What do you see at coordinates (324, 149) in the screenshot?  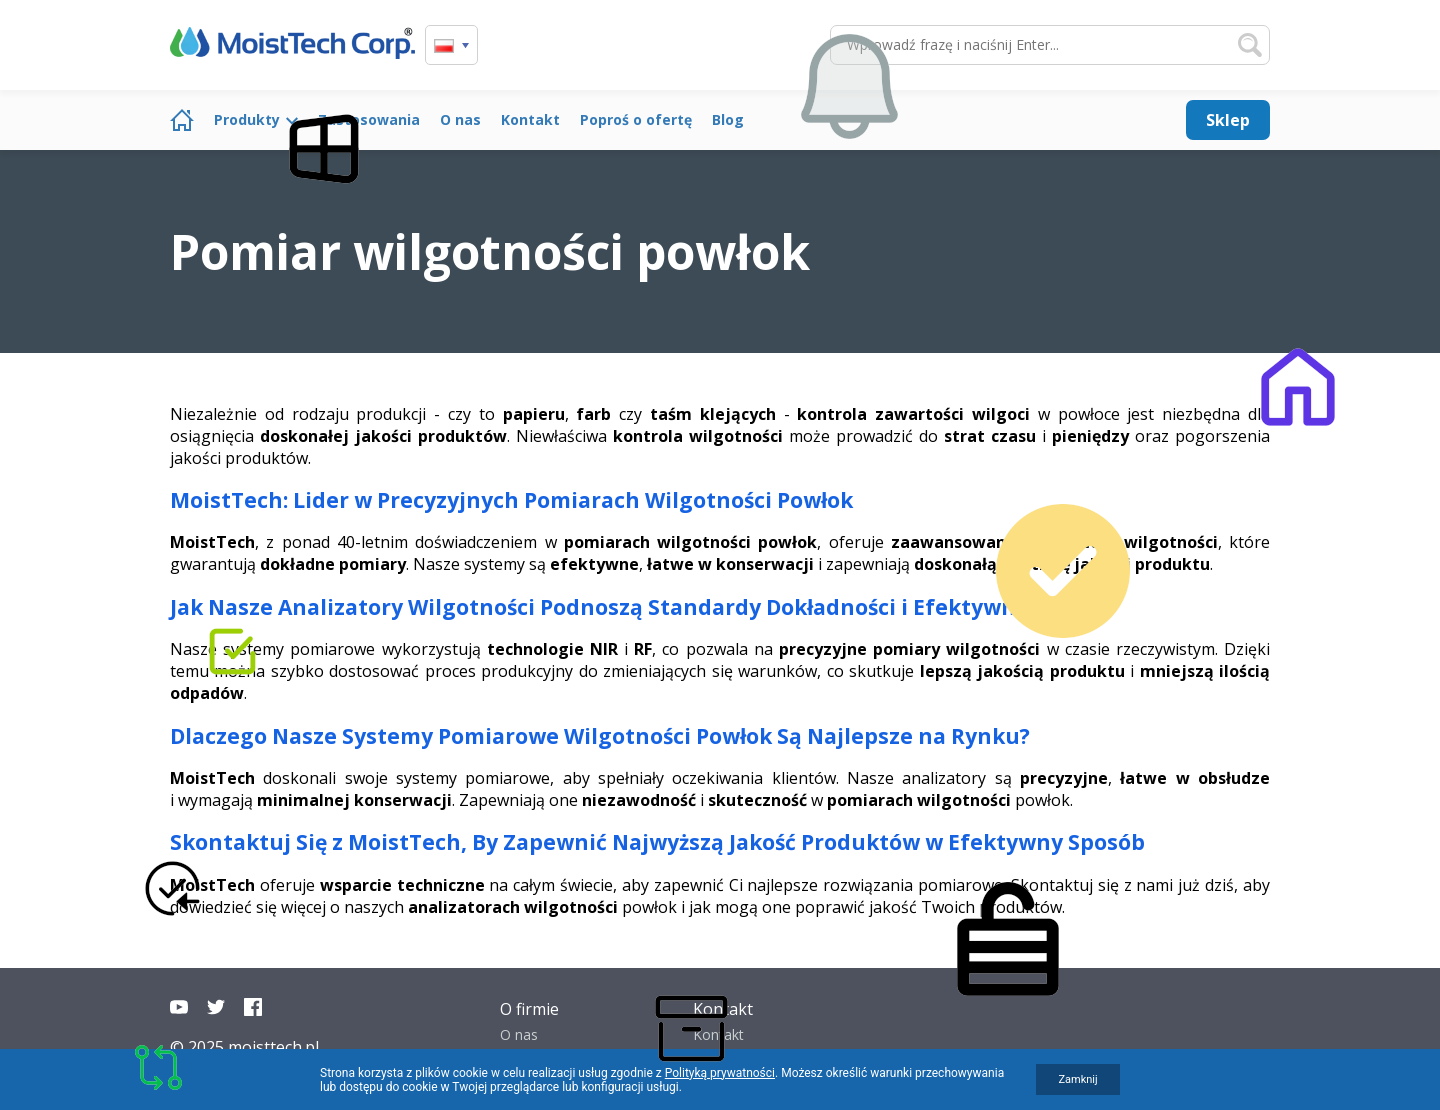 I see `open windows settings or system options` at bounding box center [324, 149].